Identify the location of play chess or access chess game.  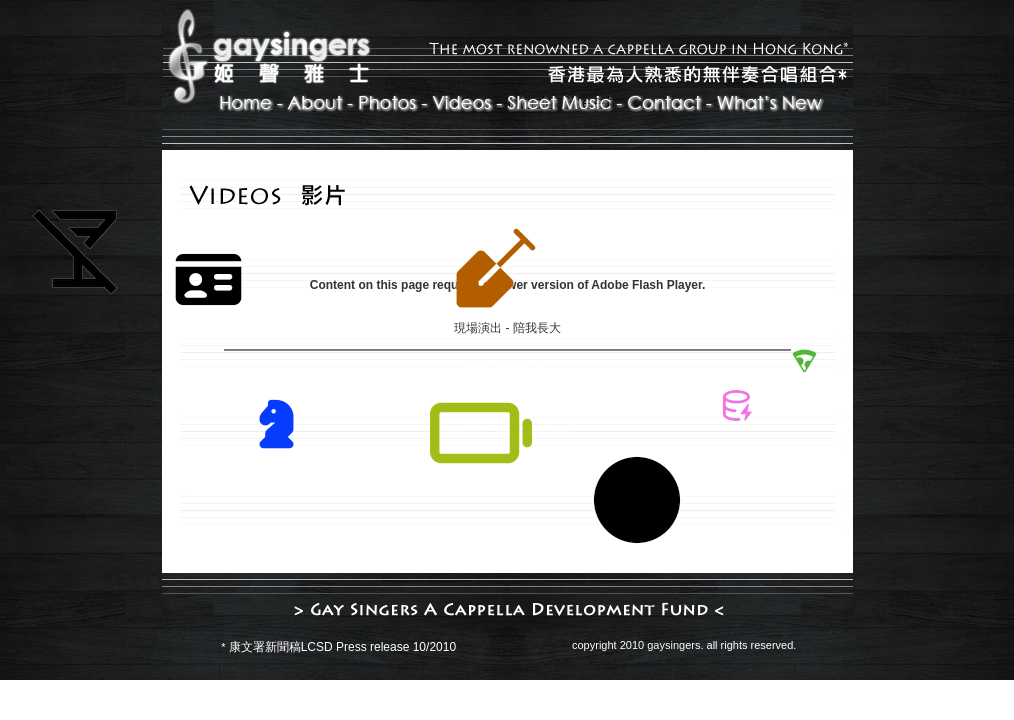
(276, 425).